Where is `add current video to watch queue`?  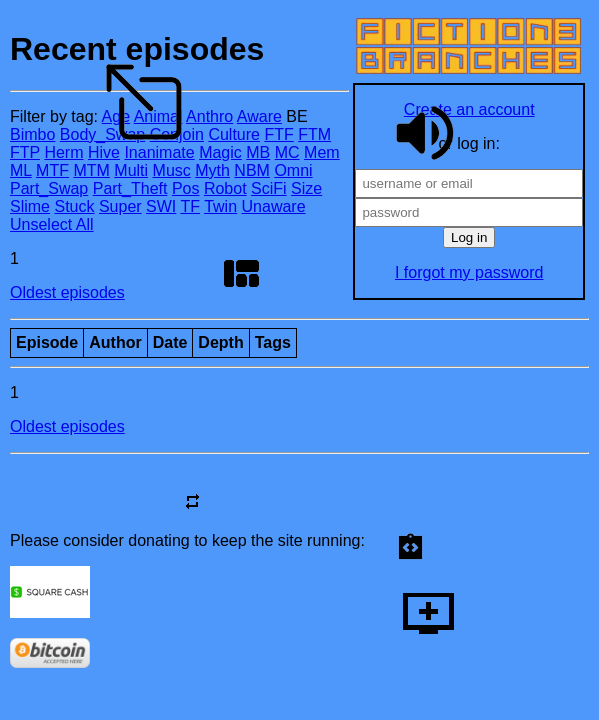
add current video to watch queue is located at coordinates (428, 613).